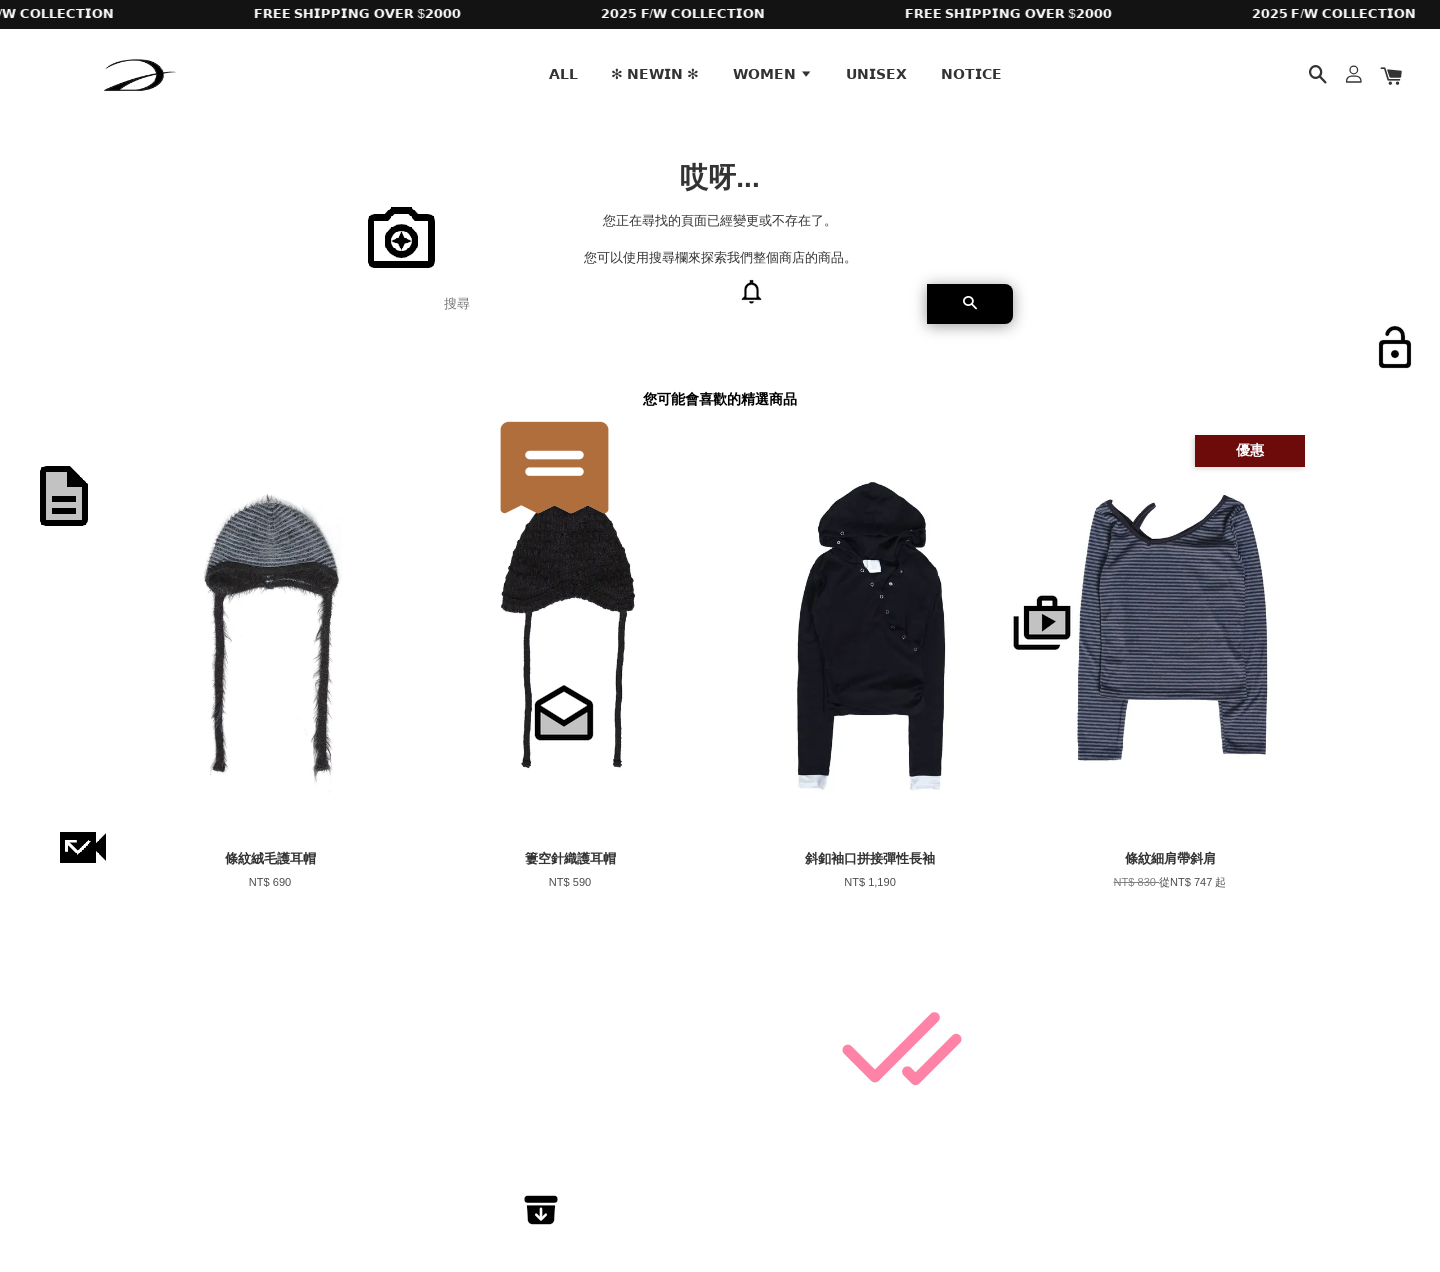 Image resolution: width=1440 pixels, height=1272 pixels. Describe the element at coordinates (541, 1210) in the screenshot. I see `archive or store an item` at that location.